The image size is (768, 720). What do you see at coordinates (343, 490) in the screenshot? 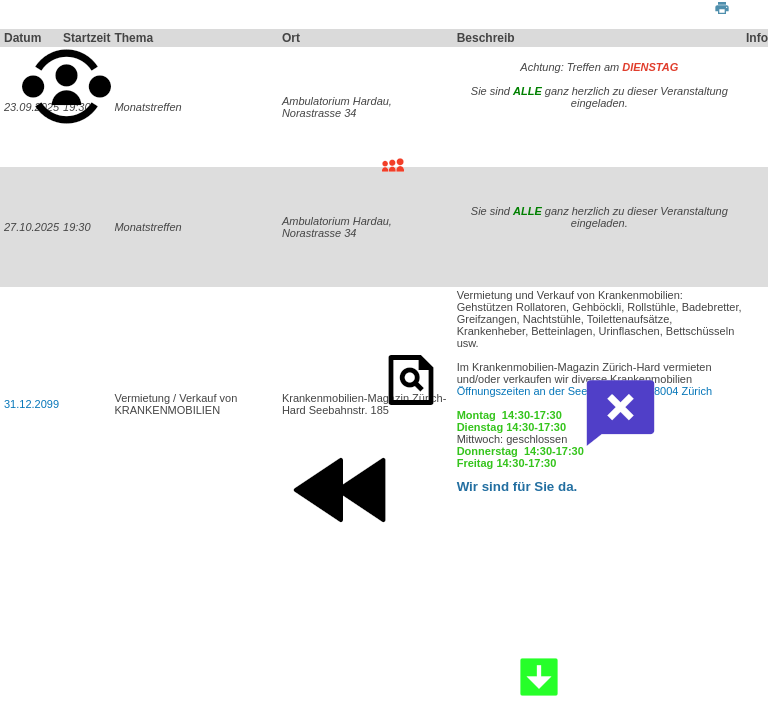
I see `rewind or skip backward in media playback` at bounding box center [343, 490].